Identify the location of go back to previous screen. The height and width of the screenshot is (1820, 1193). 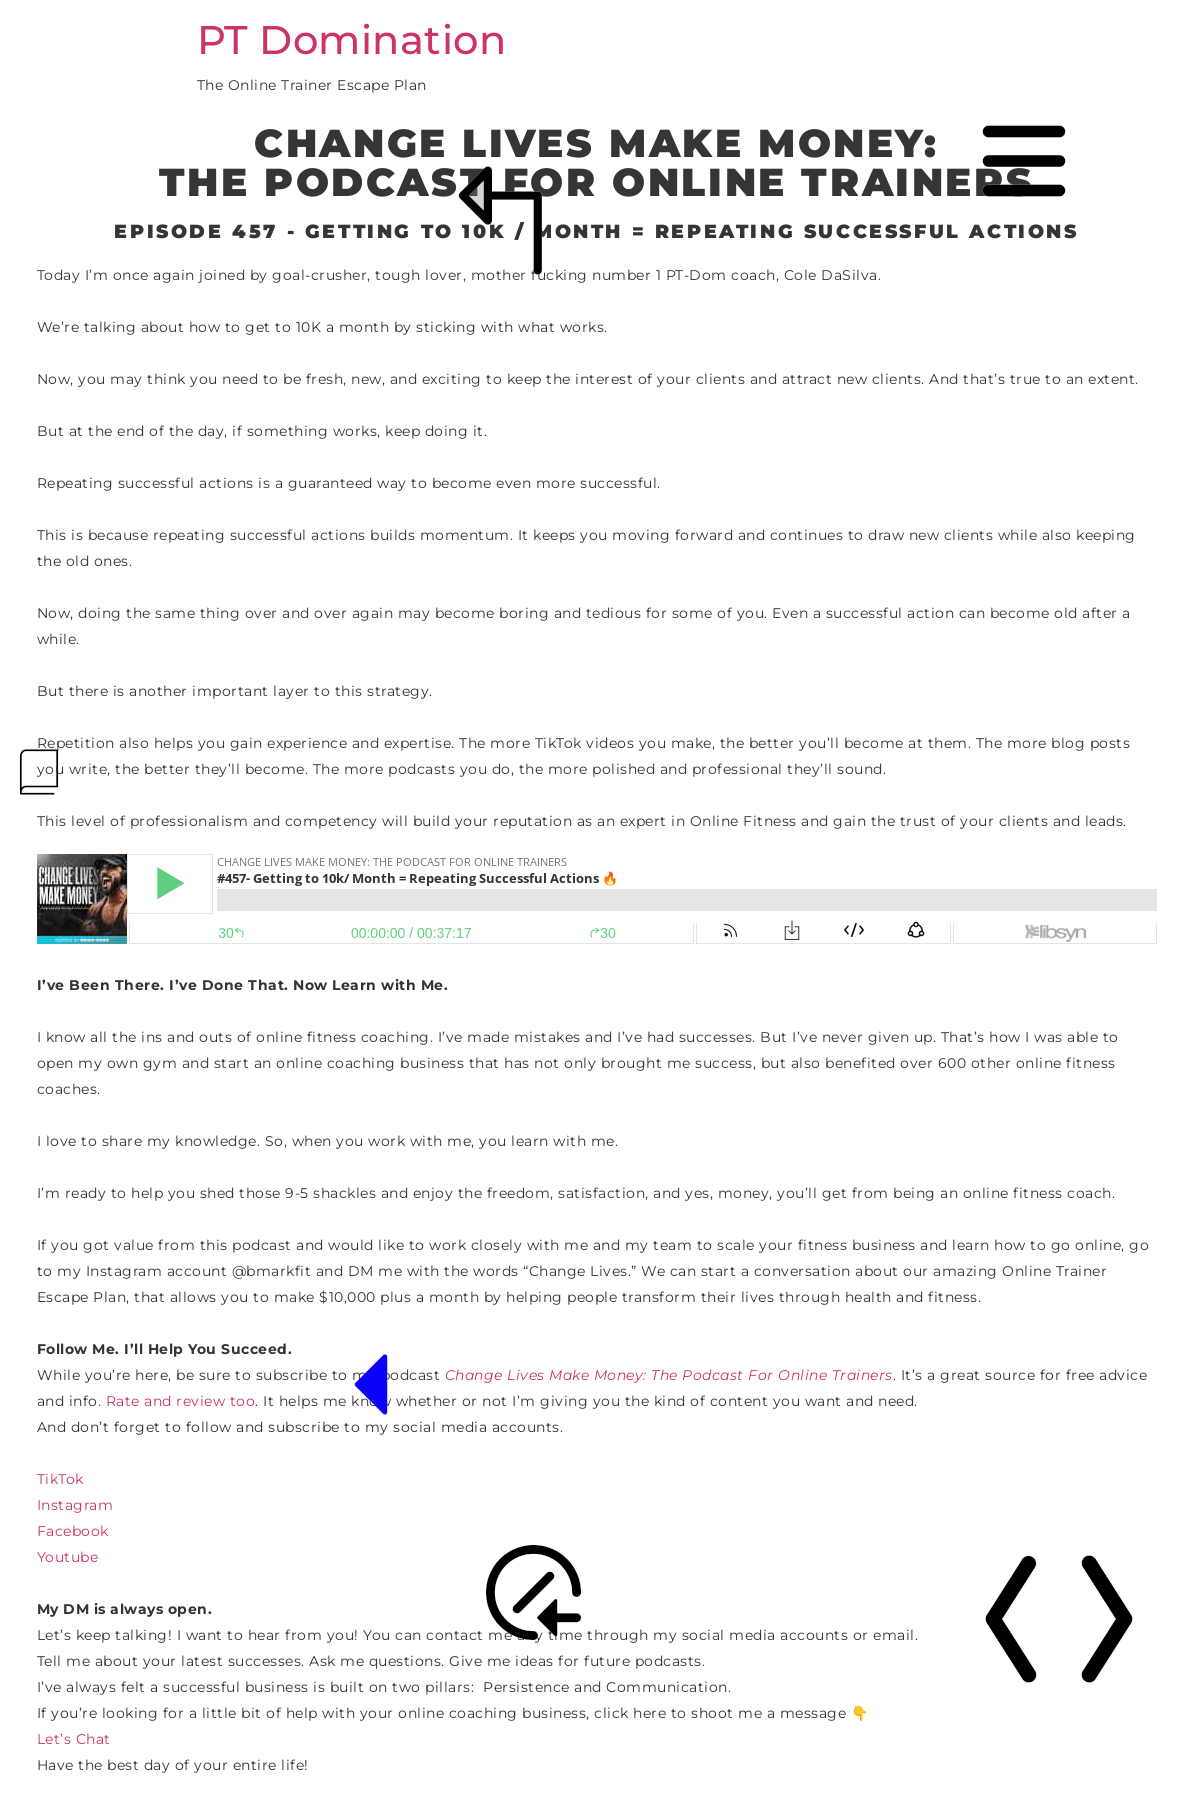
(504, 220).